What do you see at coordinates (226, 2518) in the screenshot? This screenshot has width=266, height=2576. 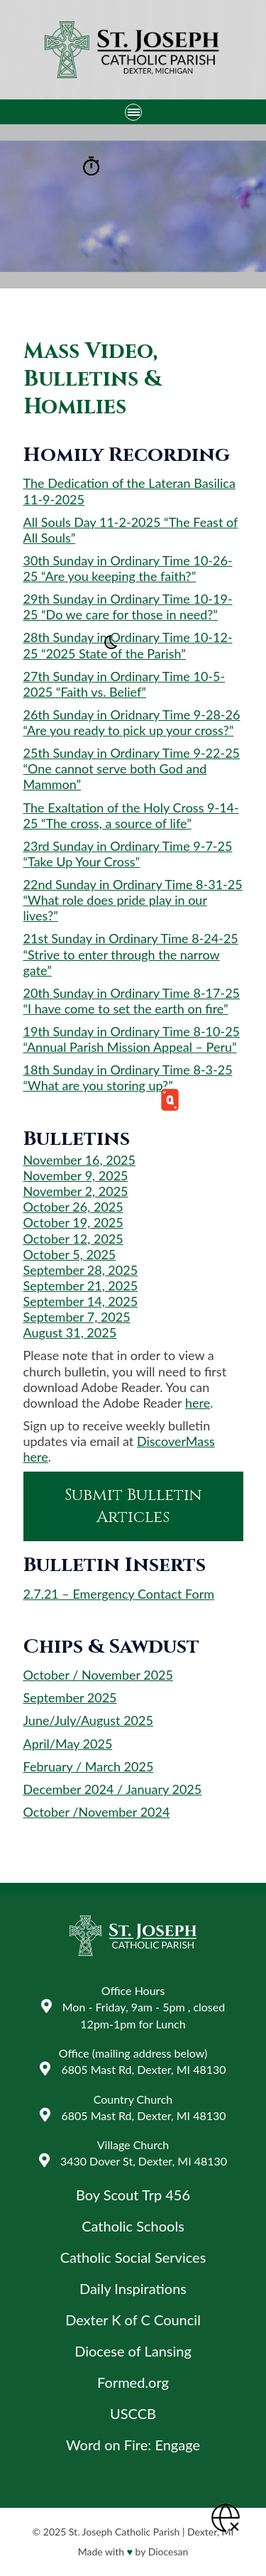 I see `no internet connection` at bounding box center [226, 2518].